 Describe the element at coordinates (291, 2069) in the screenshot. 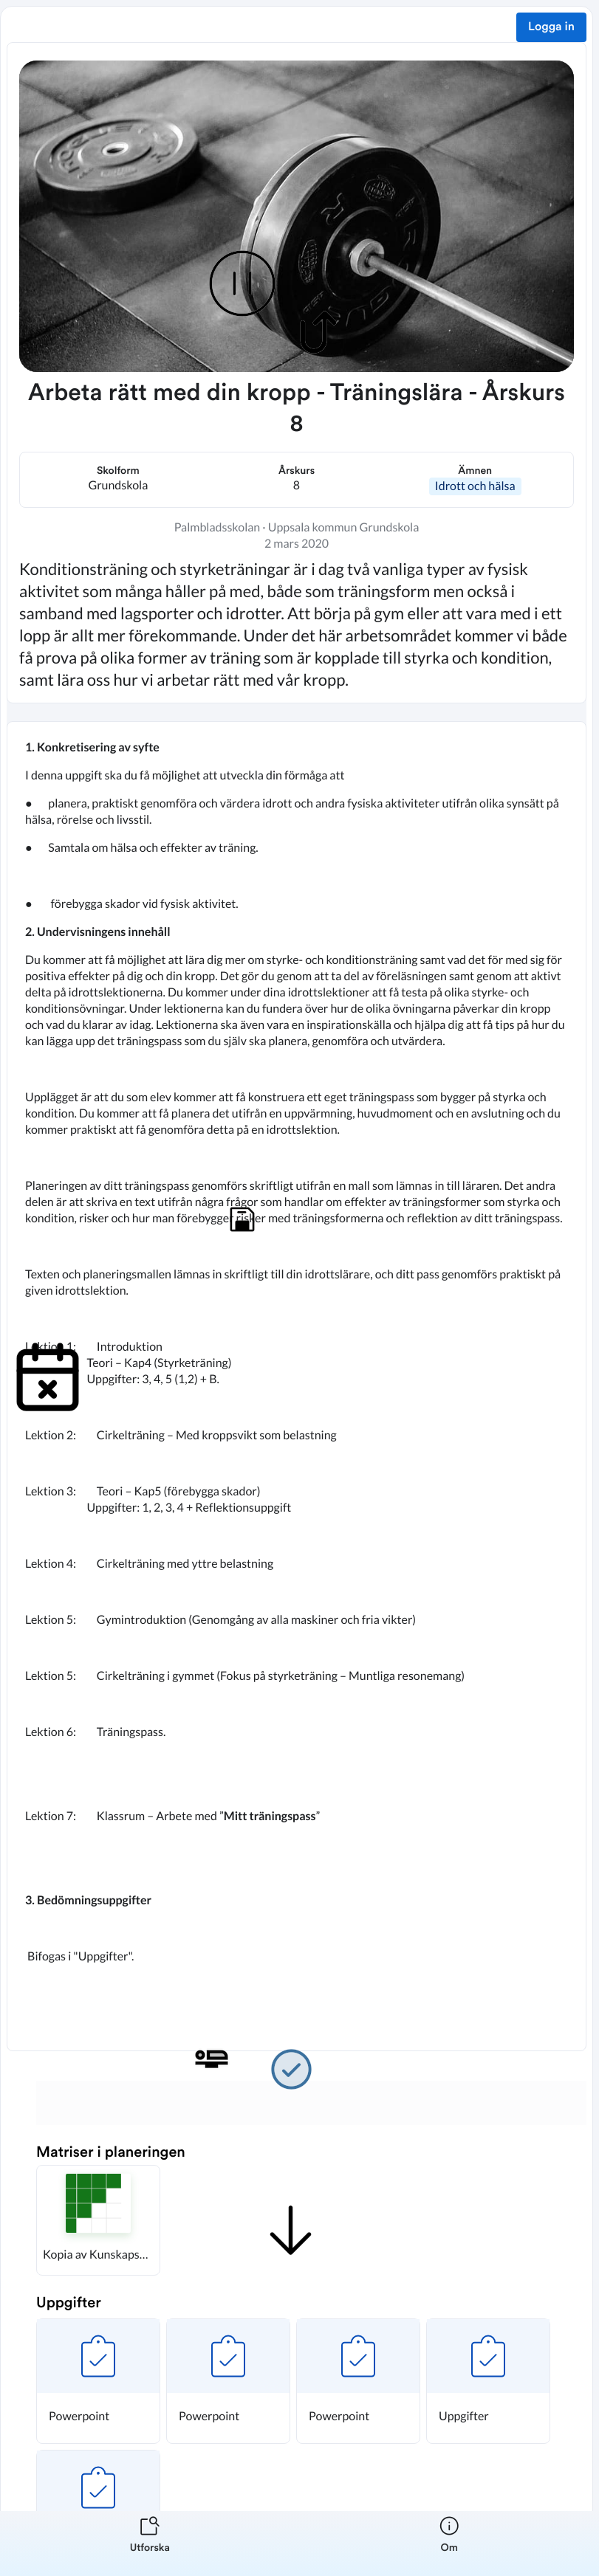

I see `indicates successful completion of an action` at that location.